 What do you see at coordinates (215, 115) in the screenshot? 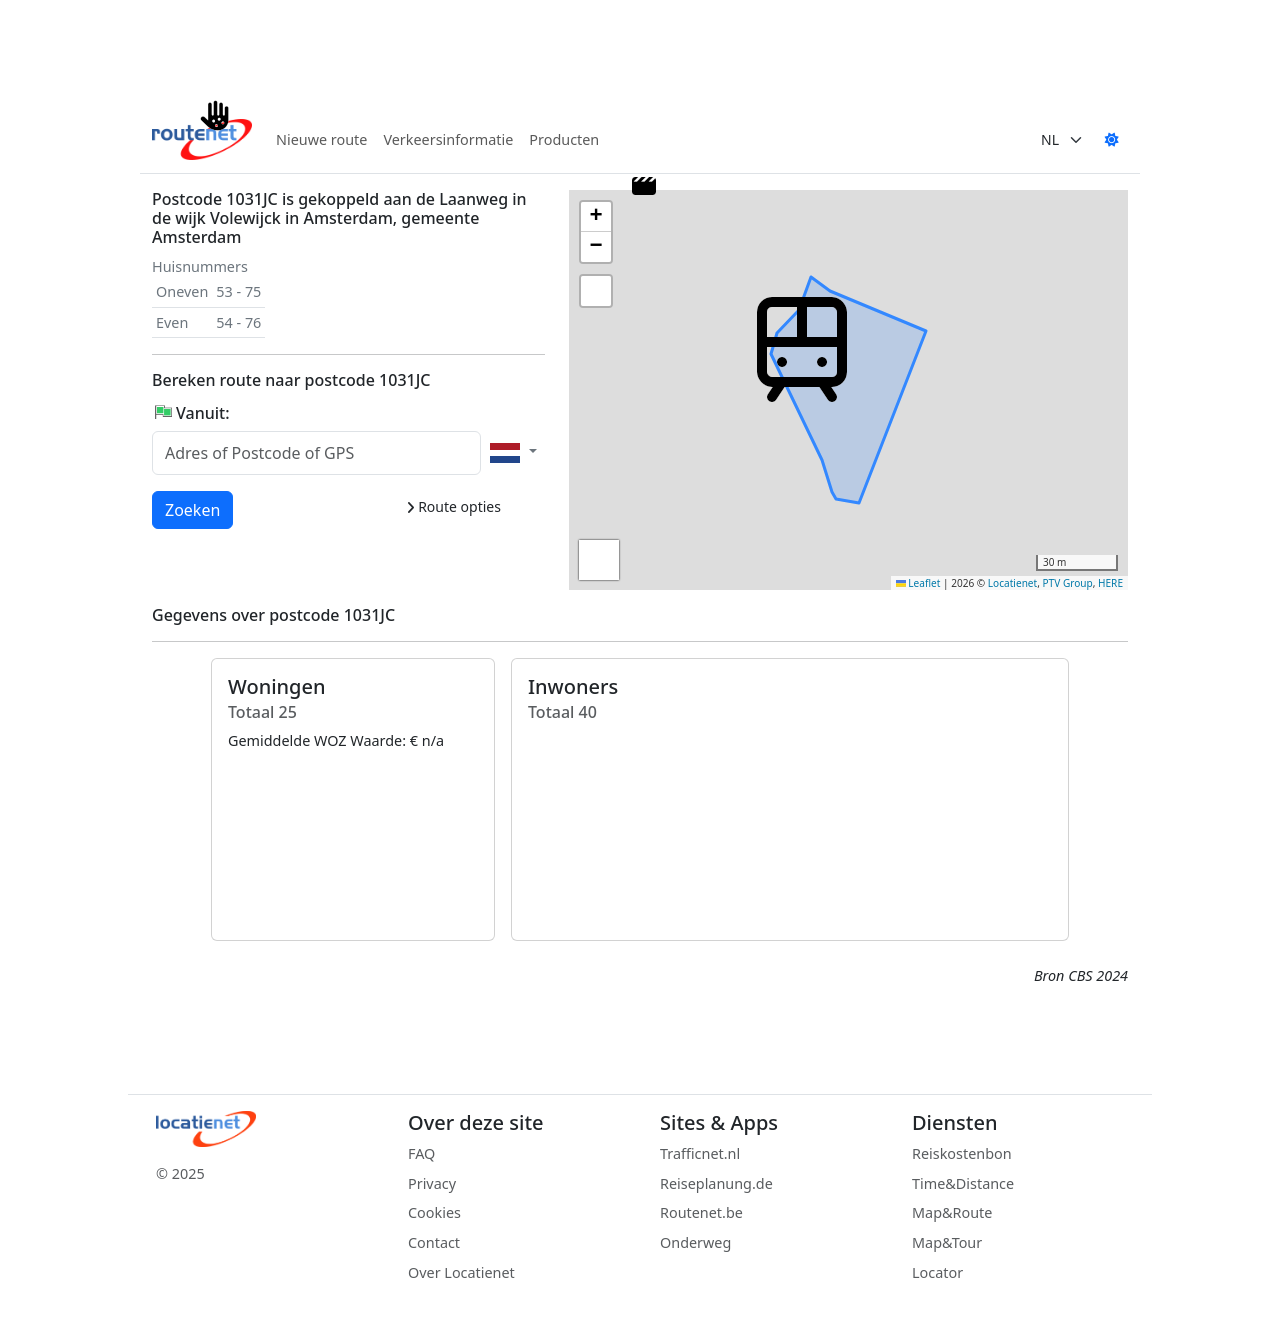
I see `indicates a skin condition or allergy warning` at bounding box center [215, 115].